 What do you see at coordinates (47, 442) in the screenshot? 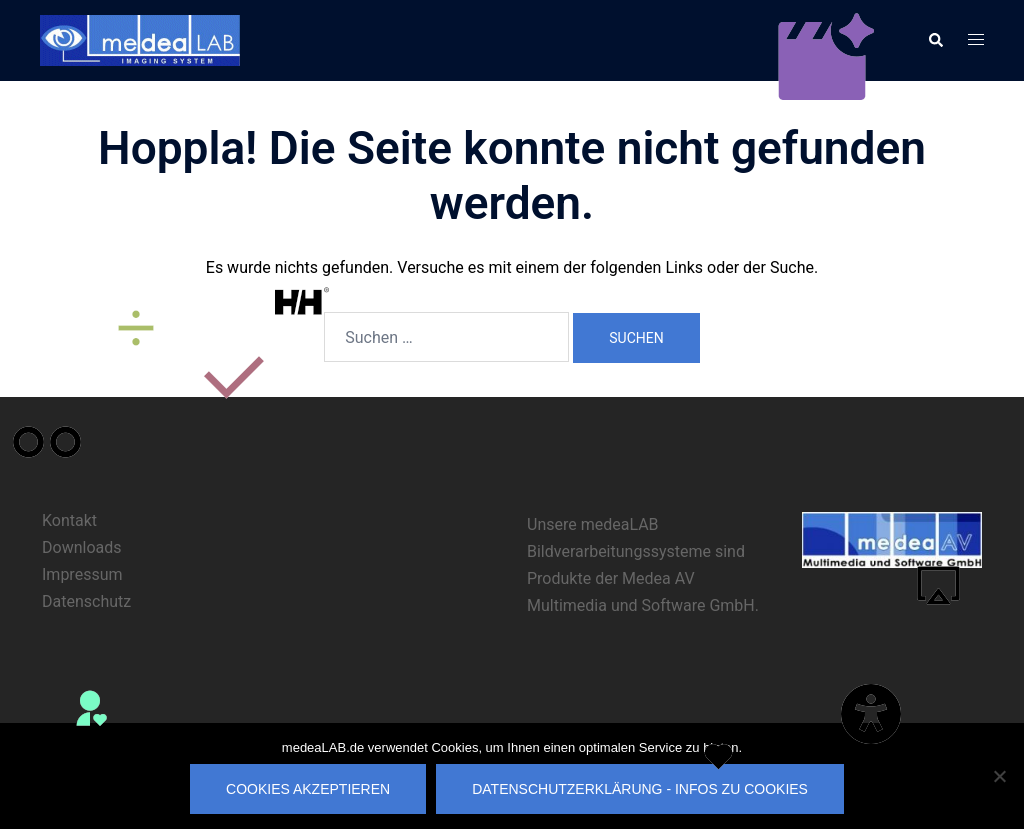
I see `open flickr app` at bounding box center [47, 442].